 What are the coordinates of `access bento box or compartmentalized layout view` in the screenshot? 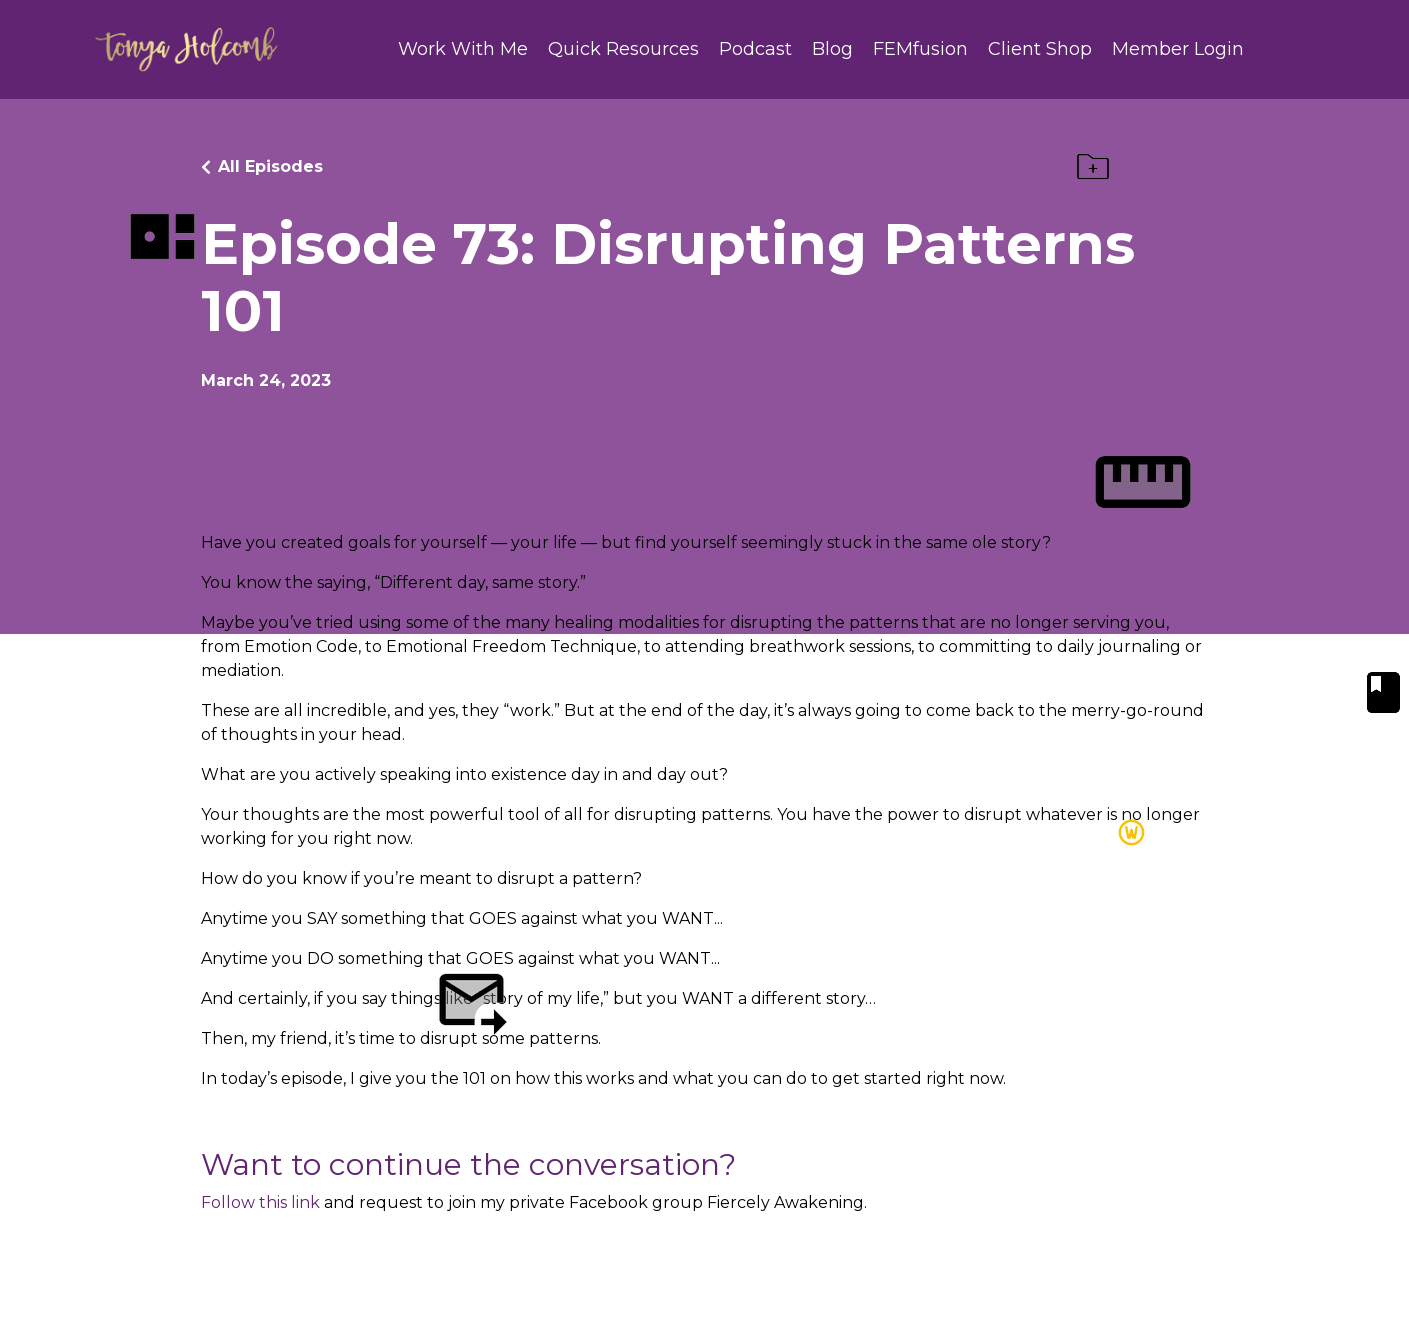 It's located at (162, 236).